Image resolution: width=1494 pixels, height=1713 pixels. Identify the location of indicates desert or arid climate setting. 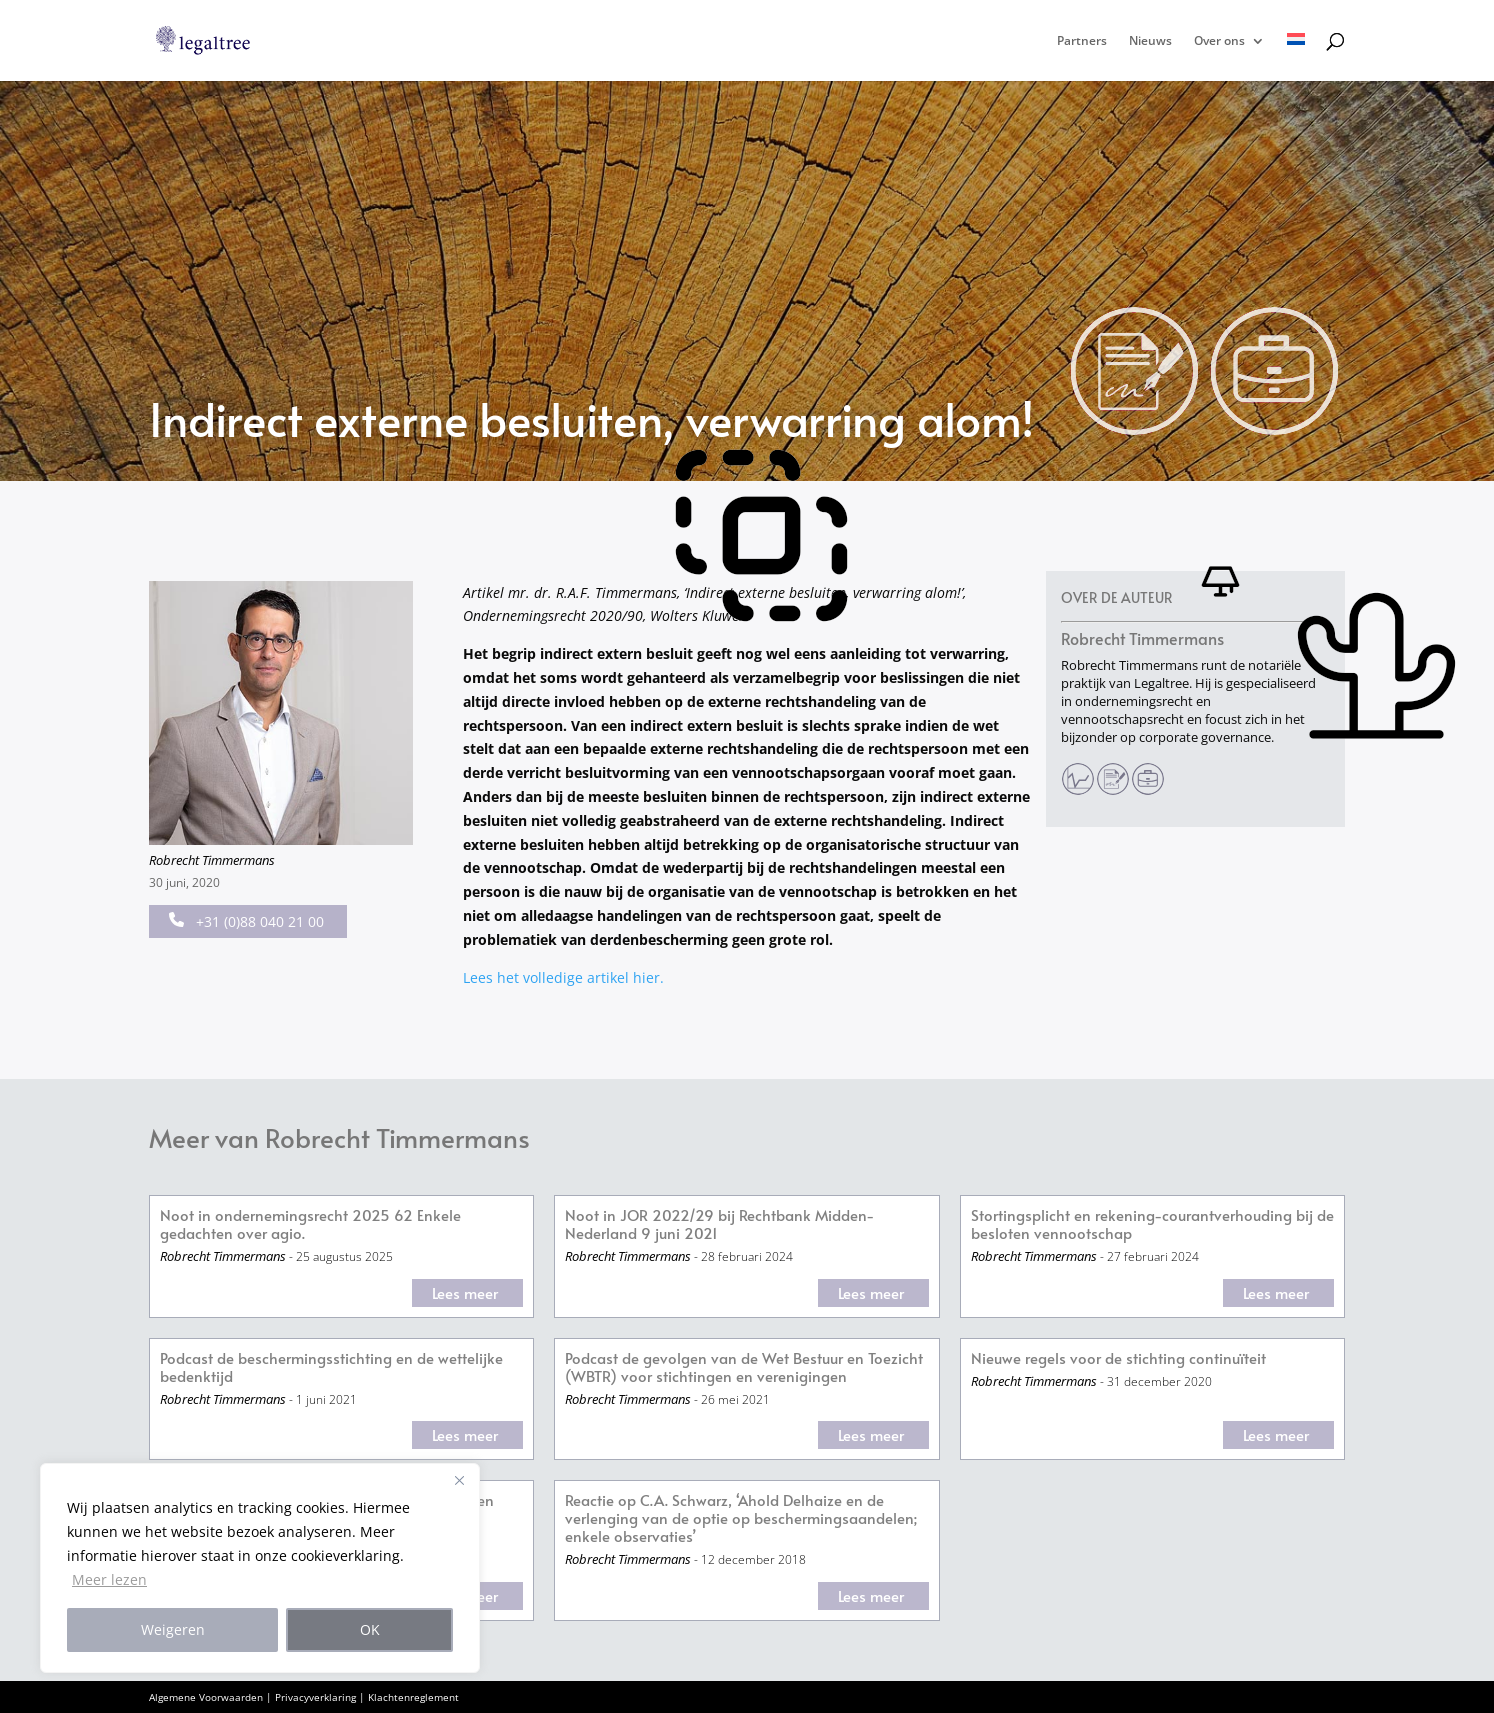
(1376, 671).